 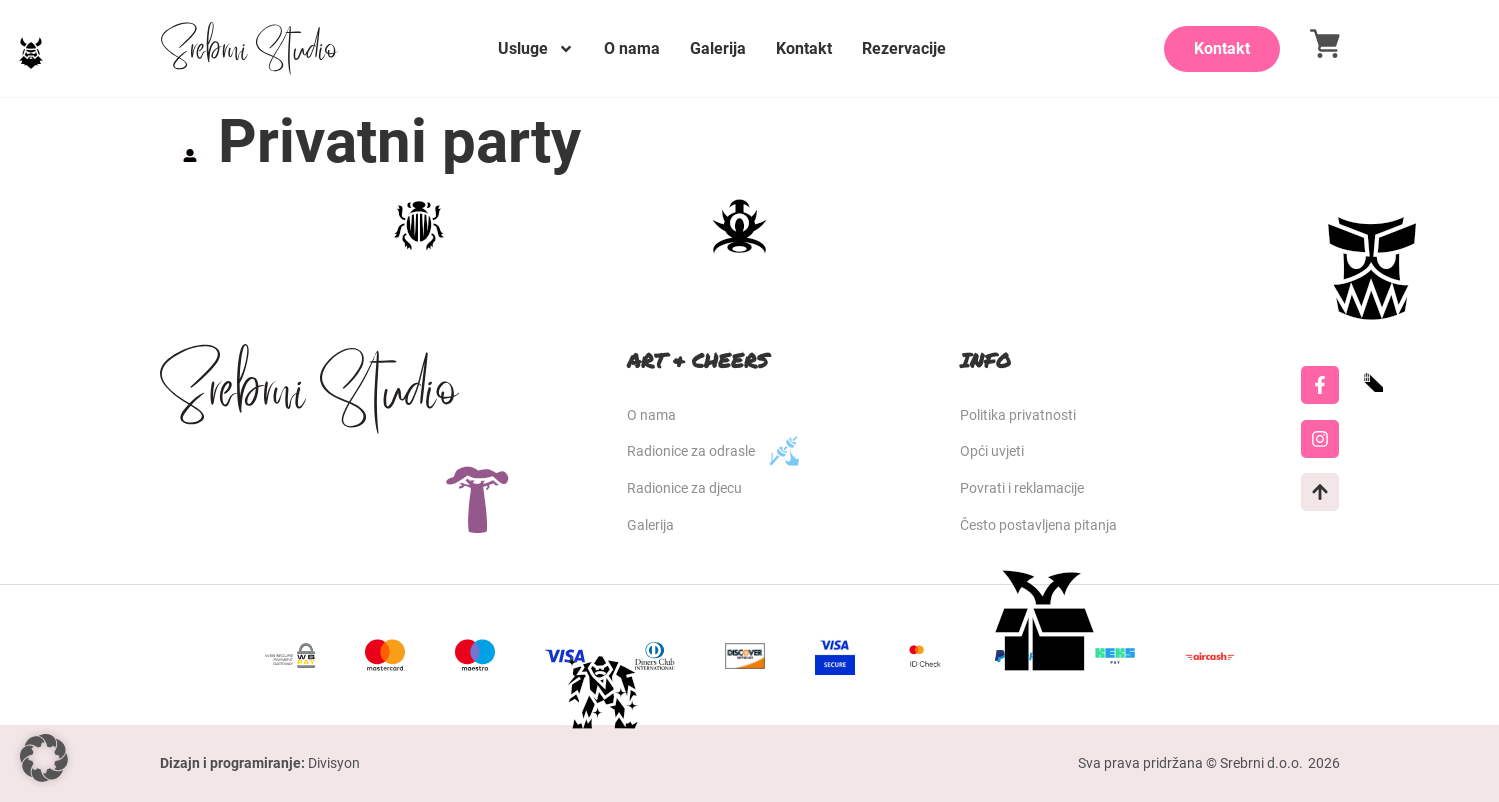 What do you see at coordinates (479, 499) in the screenshot?
I see `represents african or savanna themed content` at bounding box center [479, 499].